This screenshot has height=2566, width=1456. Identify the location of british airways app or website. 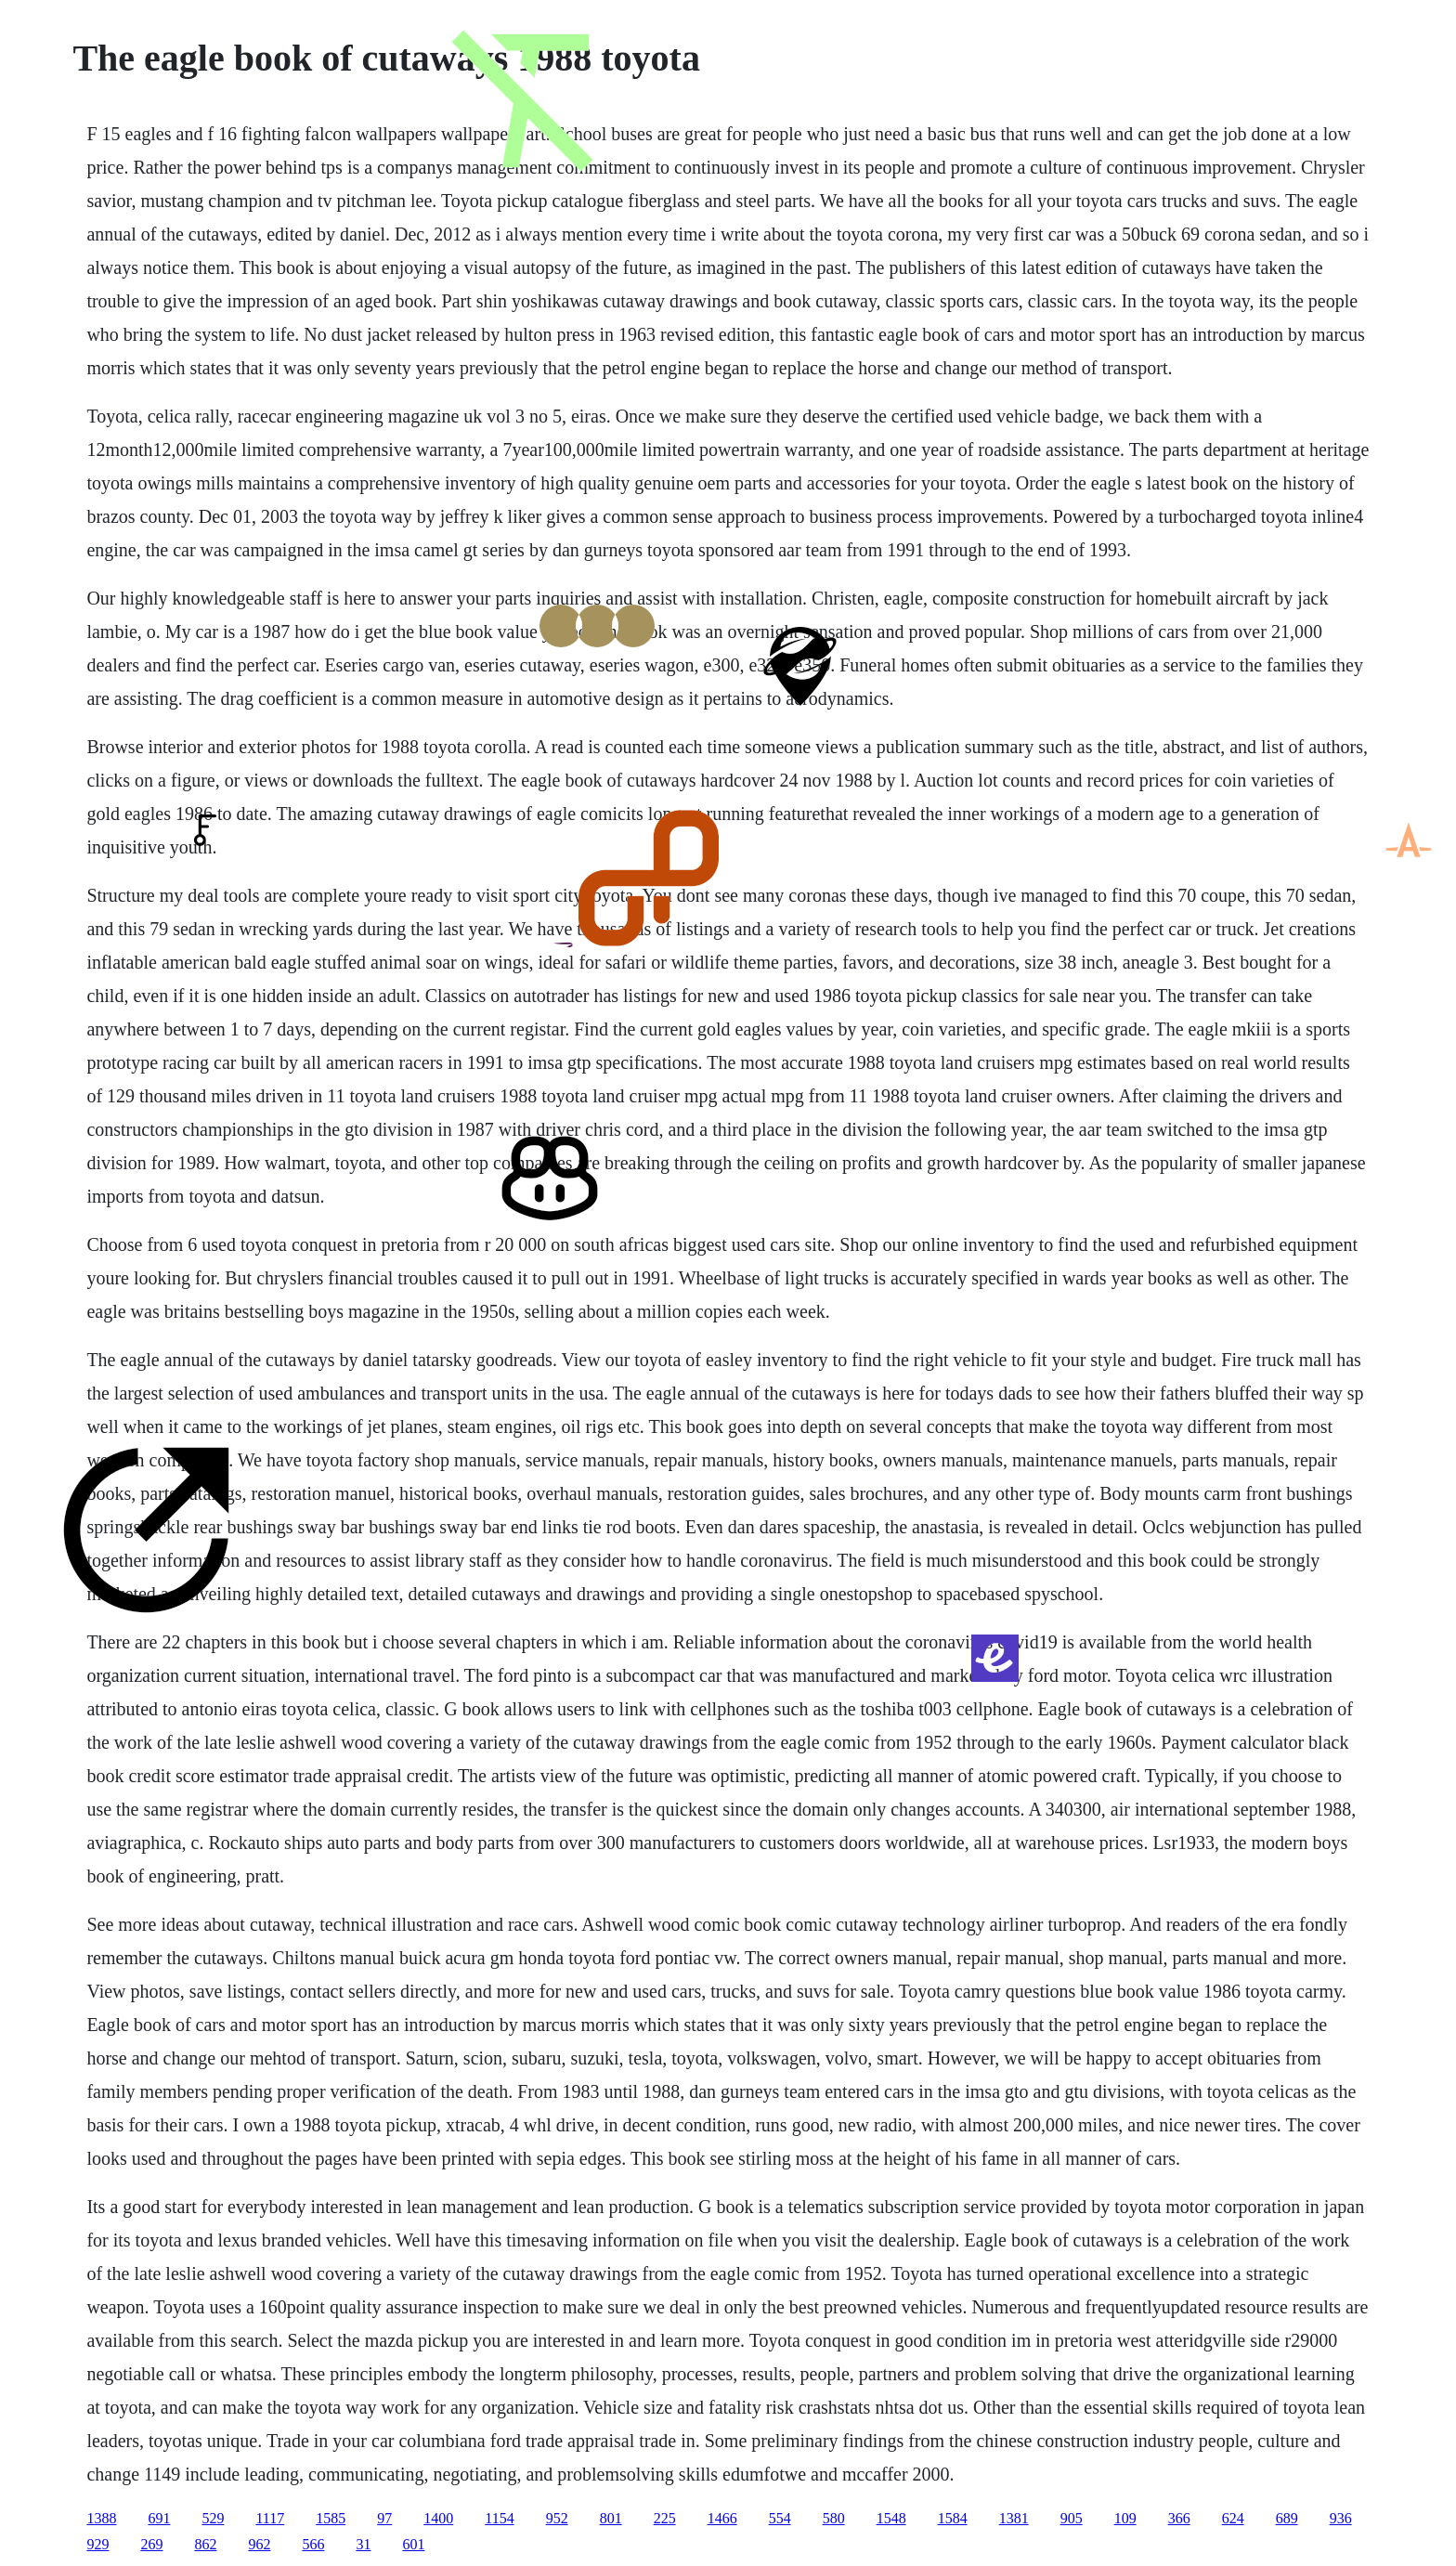
(563, 944).